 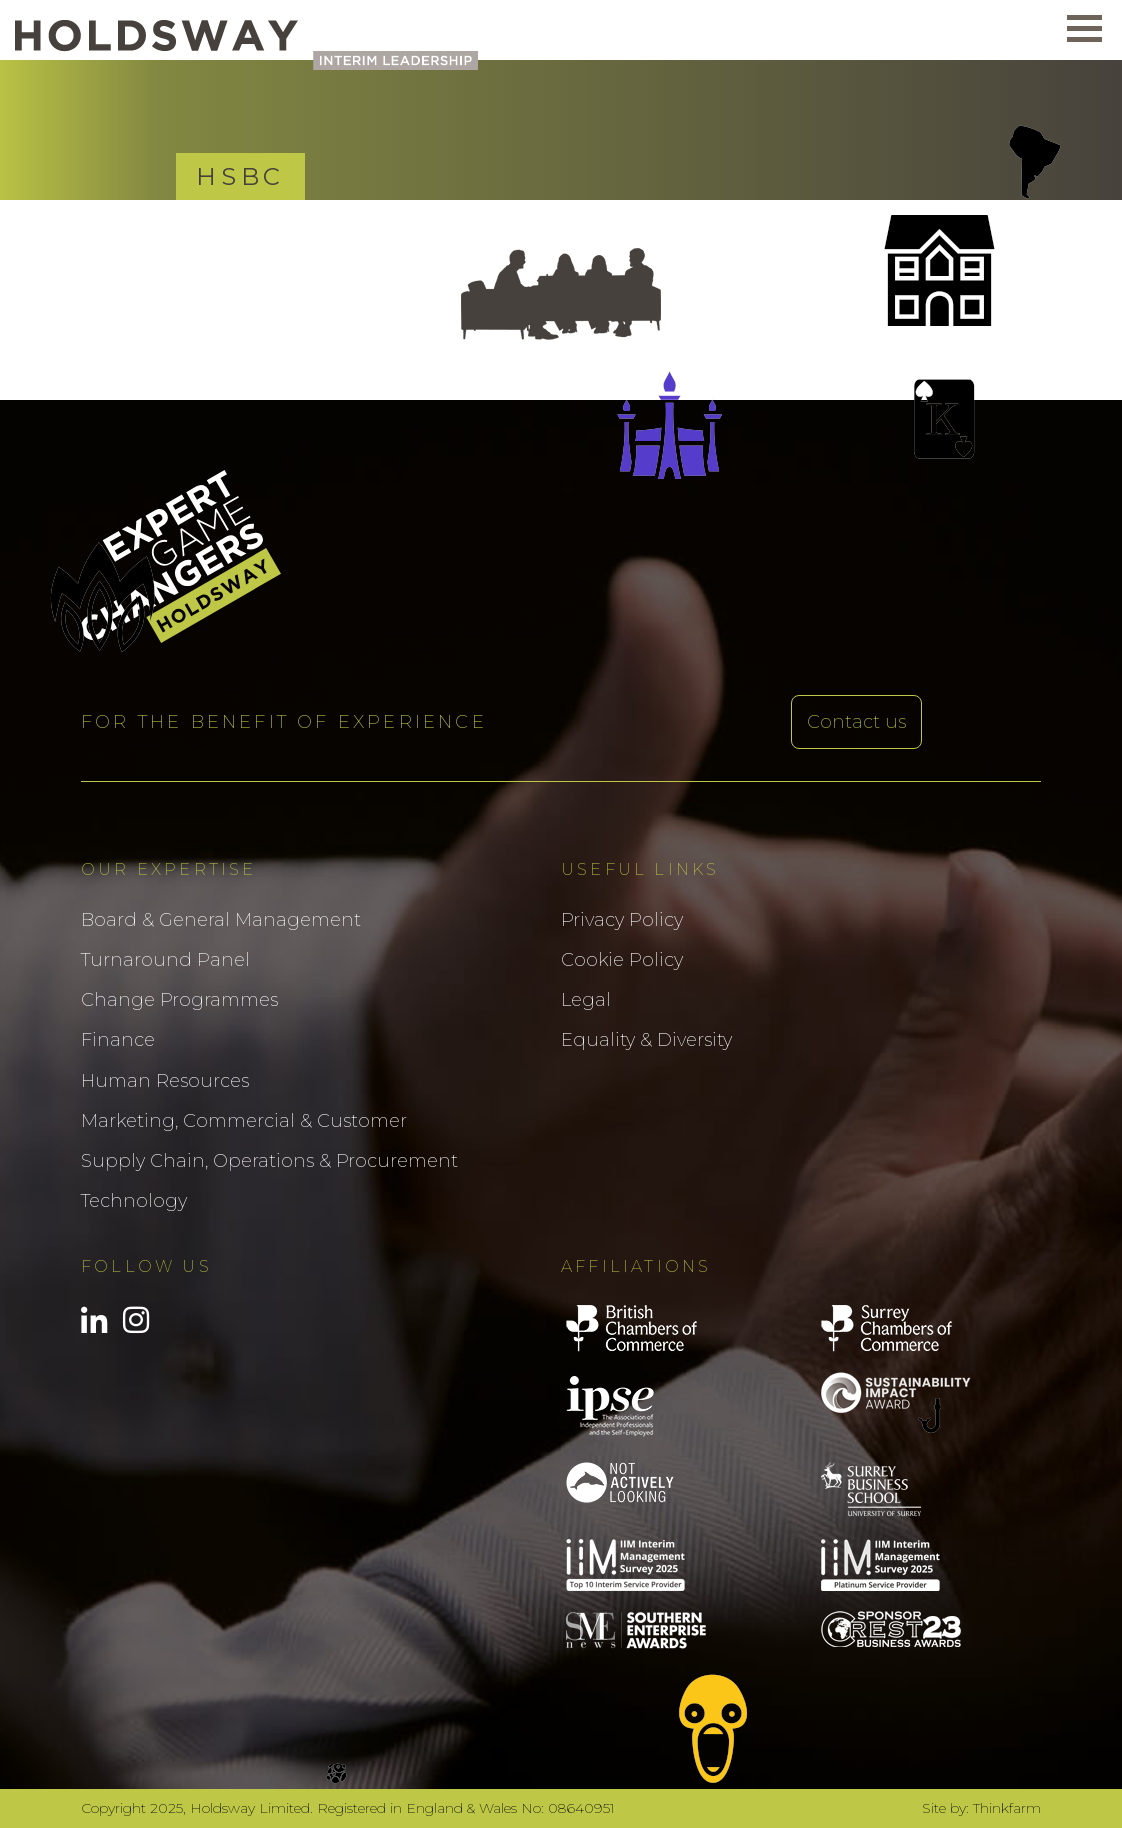 I want to click on indicates a horror or terror game genre, so click(x=713, y=1728).